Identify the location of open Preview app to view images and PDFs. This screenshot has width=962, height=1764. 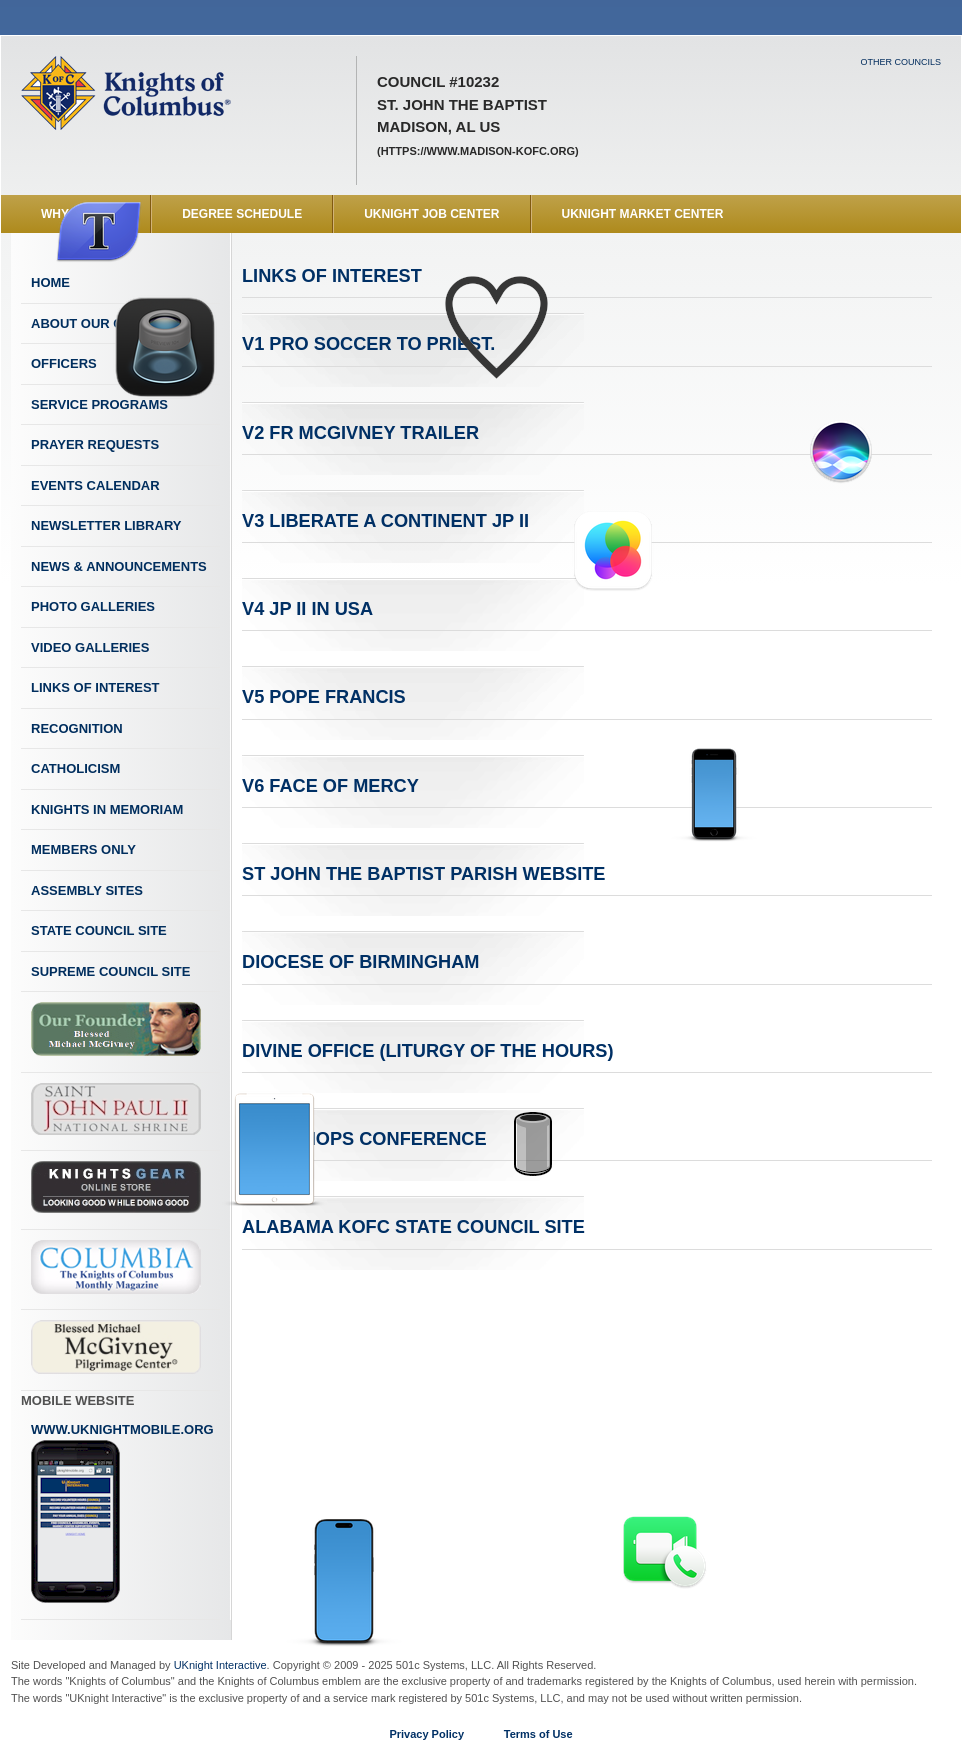
(165, 347).